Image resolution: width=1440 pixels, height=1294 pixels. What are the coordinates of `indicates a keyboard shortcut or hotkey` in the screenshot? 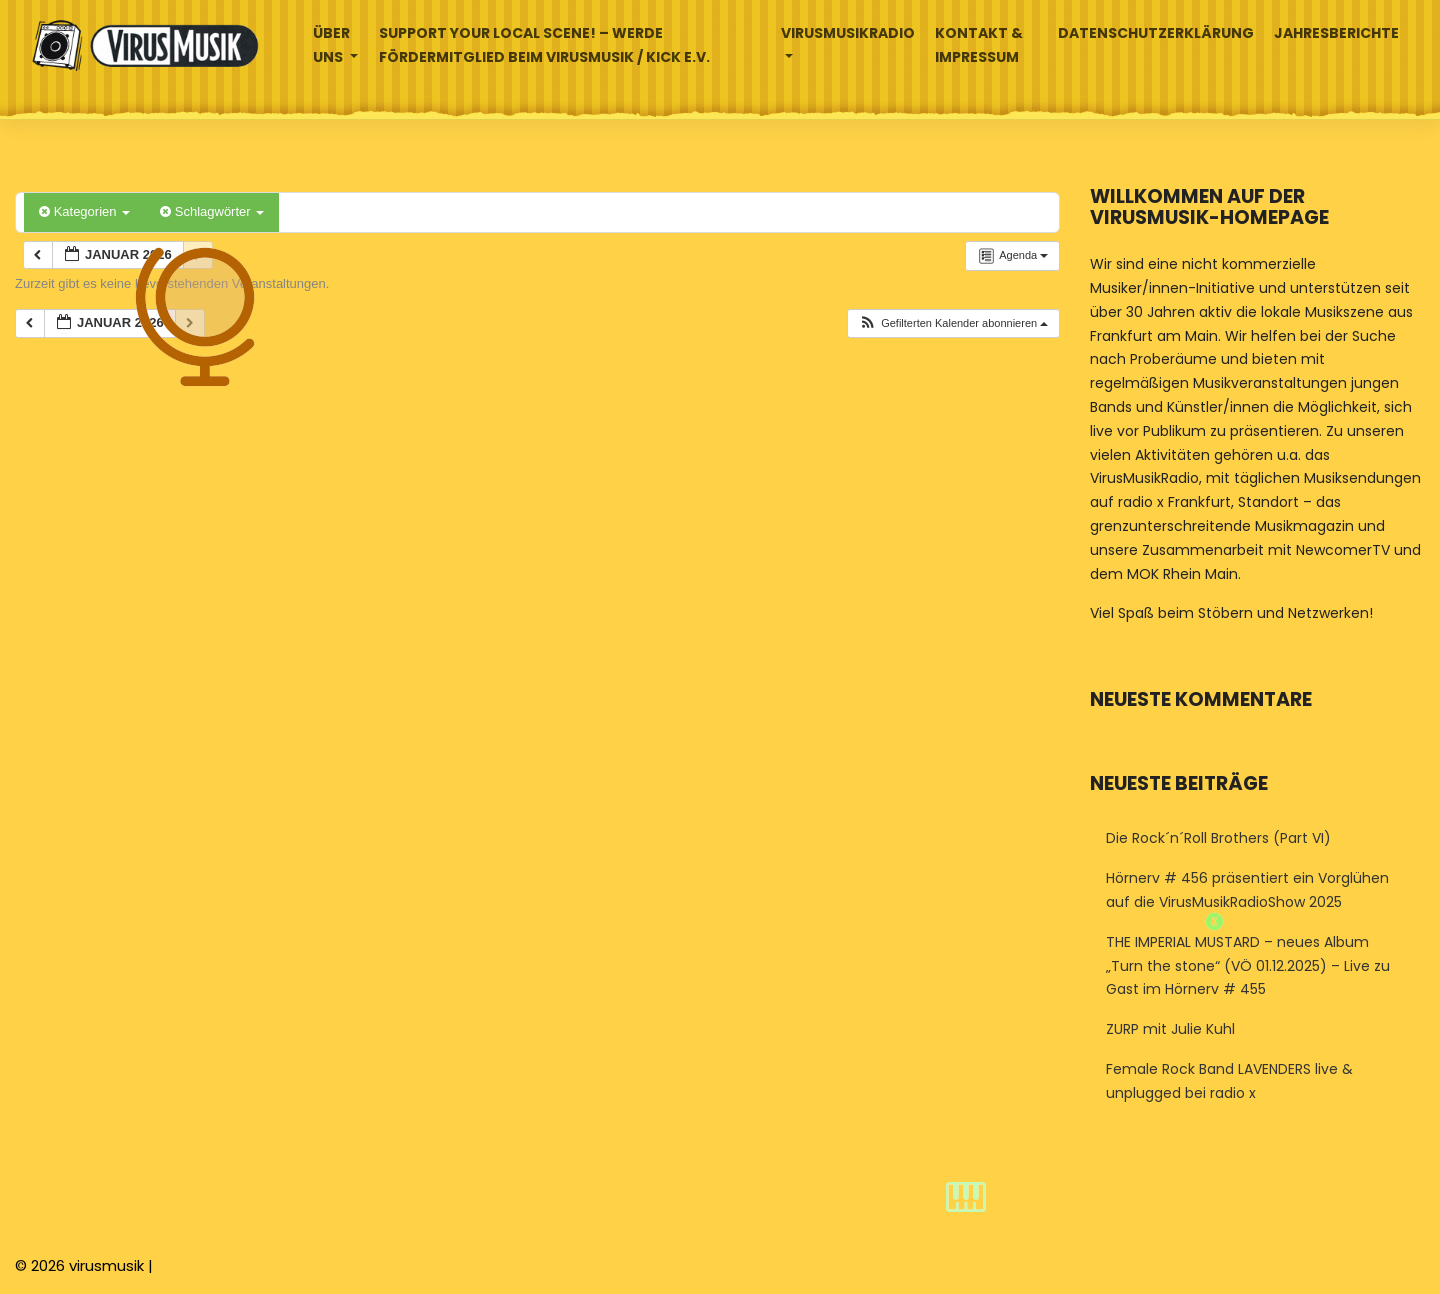 It's located at (1214, 921).